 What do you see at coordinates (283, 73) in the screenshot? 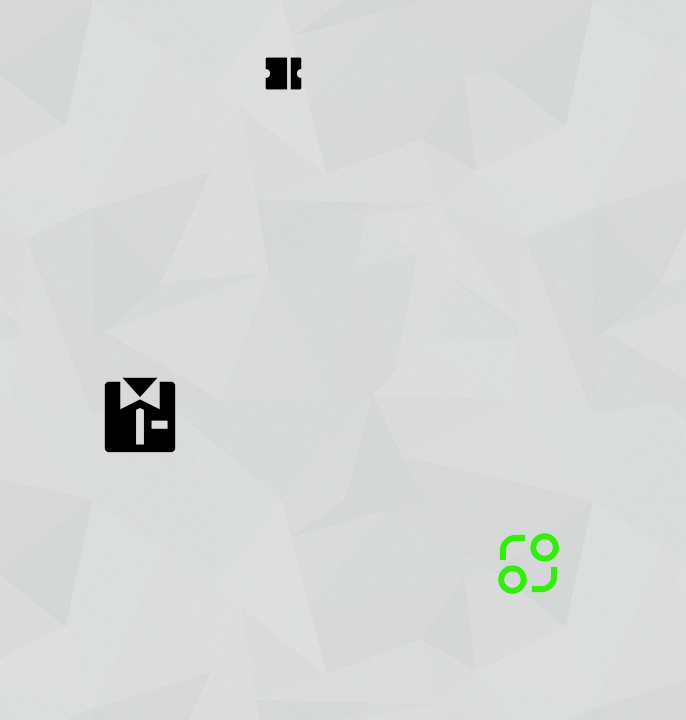
I see `view available coupons or discounts` at bounding box center [283, 73].